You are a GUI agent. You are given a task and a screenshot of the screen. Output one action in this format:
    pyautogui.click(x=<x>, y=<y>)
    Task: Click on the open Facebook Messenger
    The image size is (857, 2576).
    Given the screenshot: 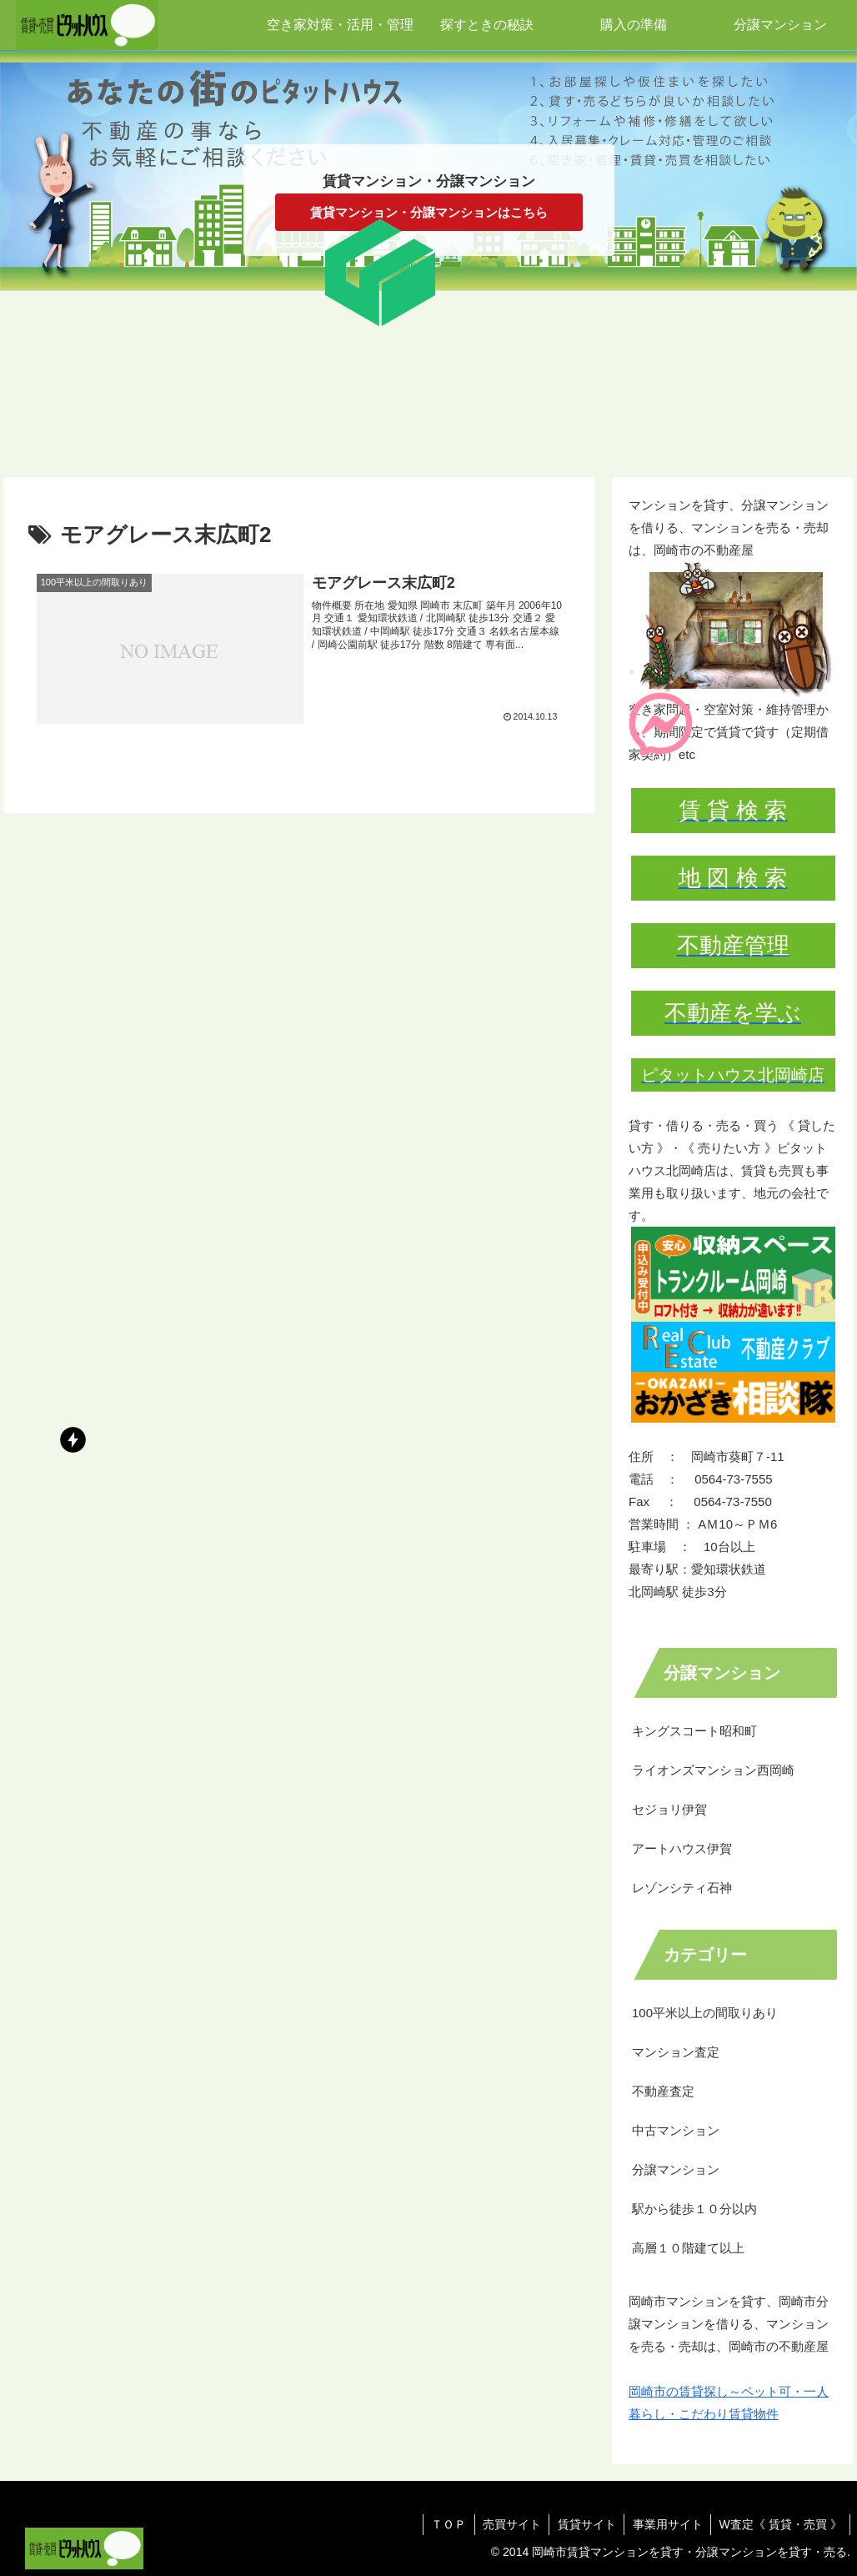 What is the action you would take?
    pyautogui.click(x=660, y=724)
    